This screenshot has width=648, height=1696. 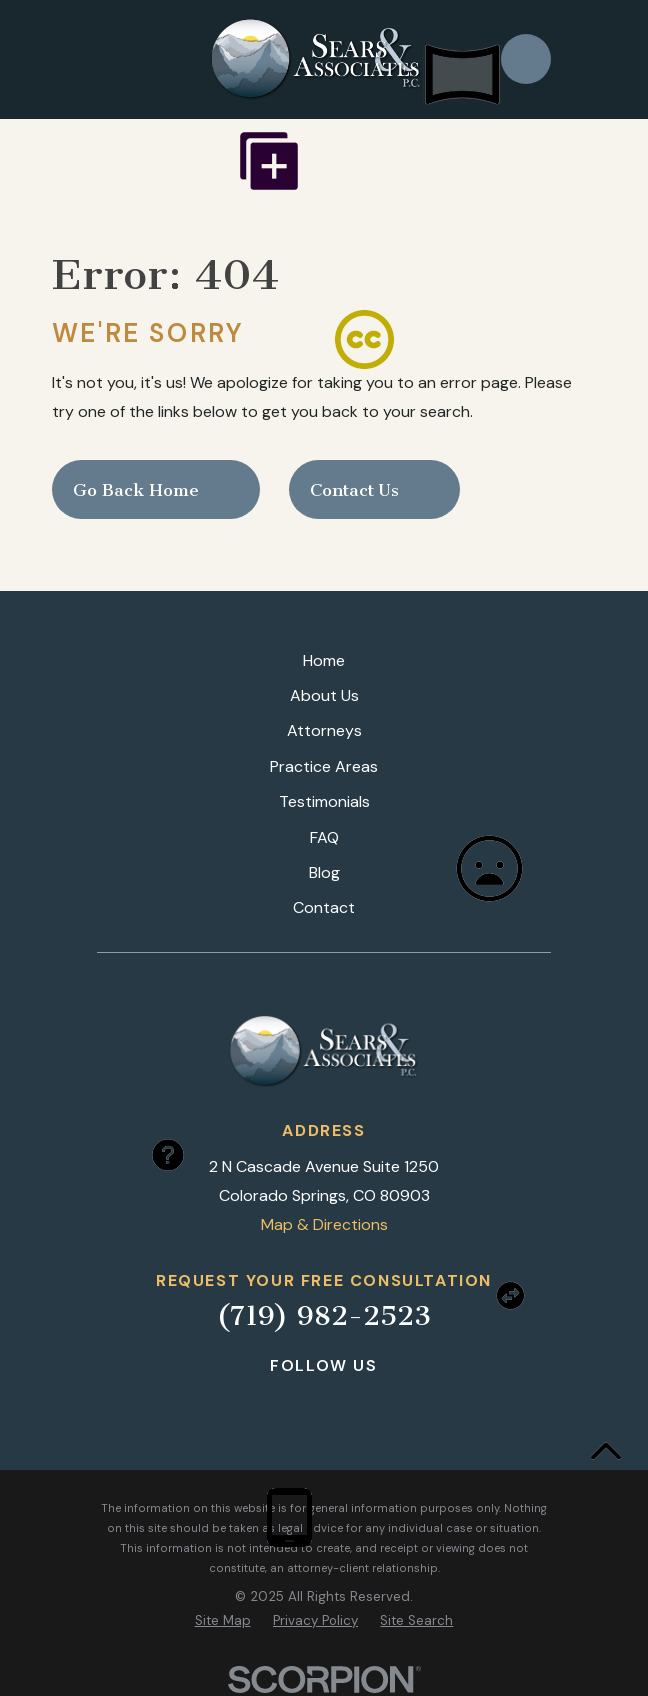 I want to click on express disappointment or negative feedback, so click(x=489, y=868).